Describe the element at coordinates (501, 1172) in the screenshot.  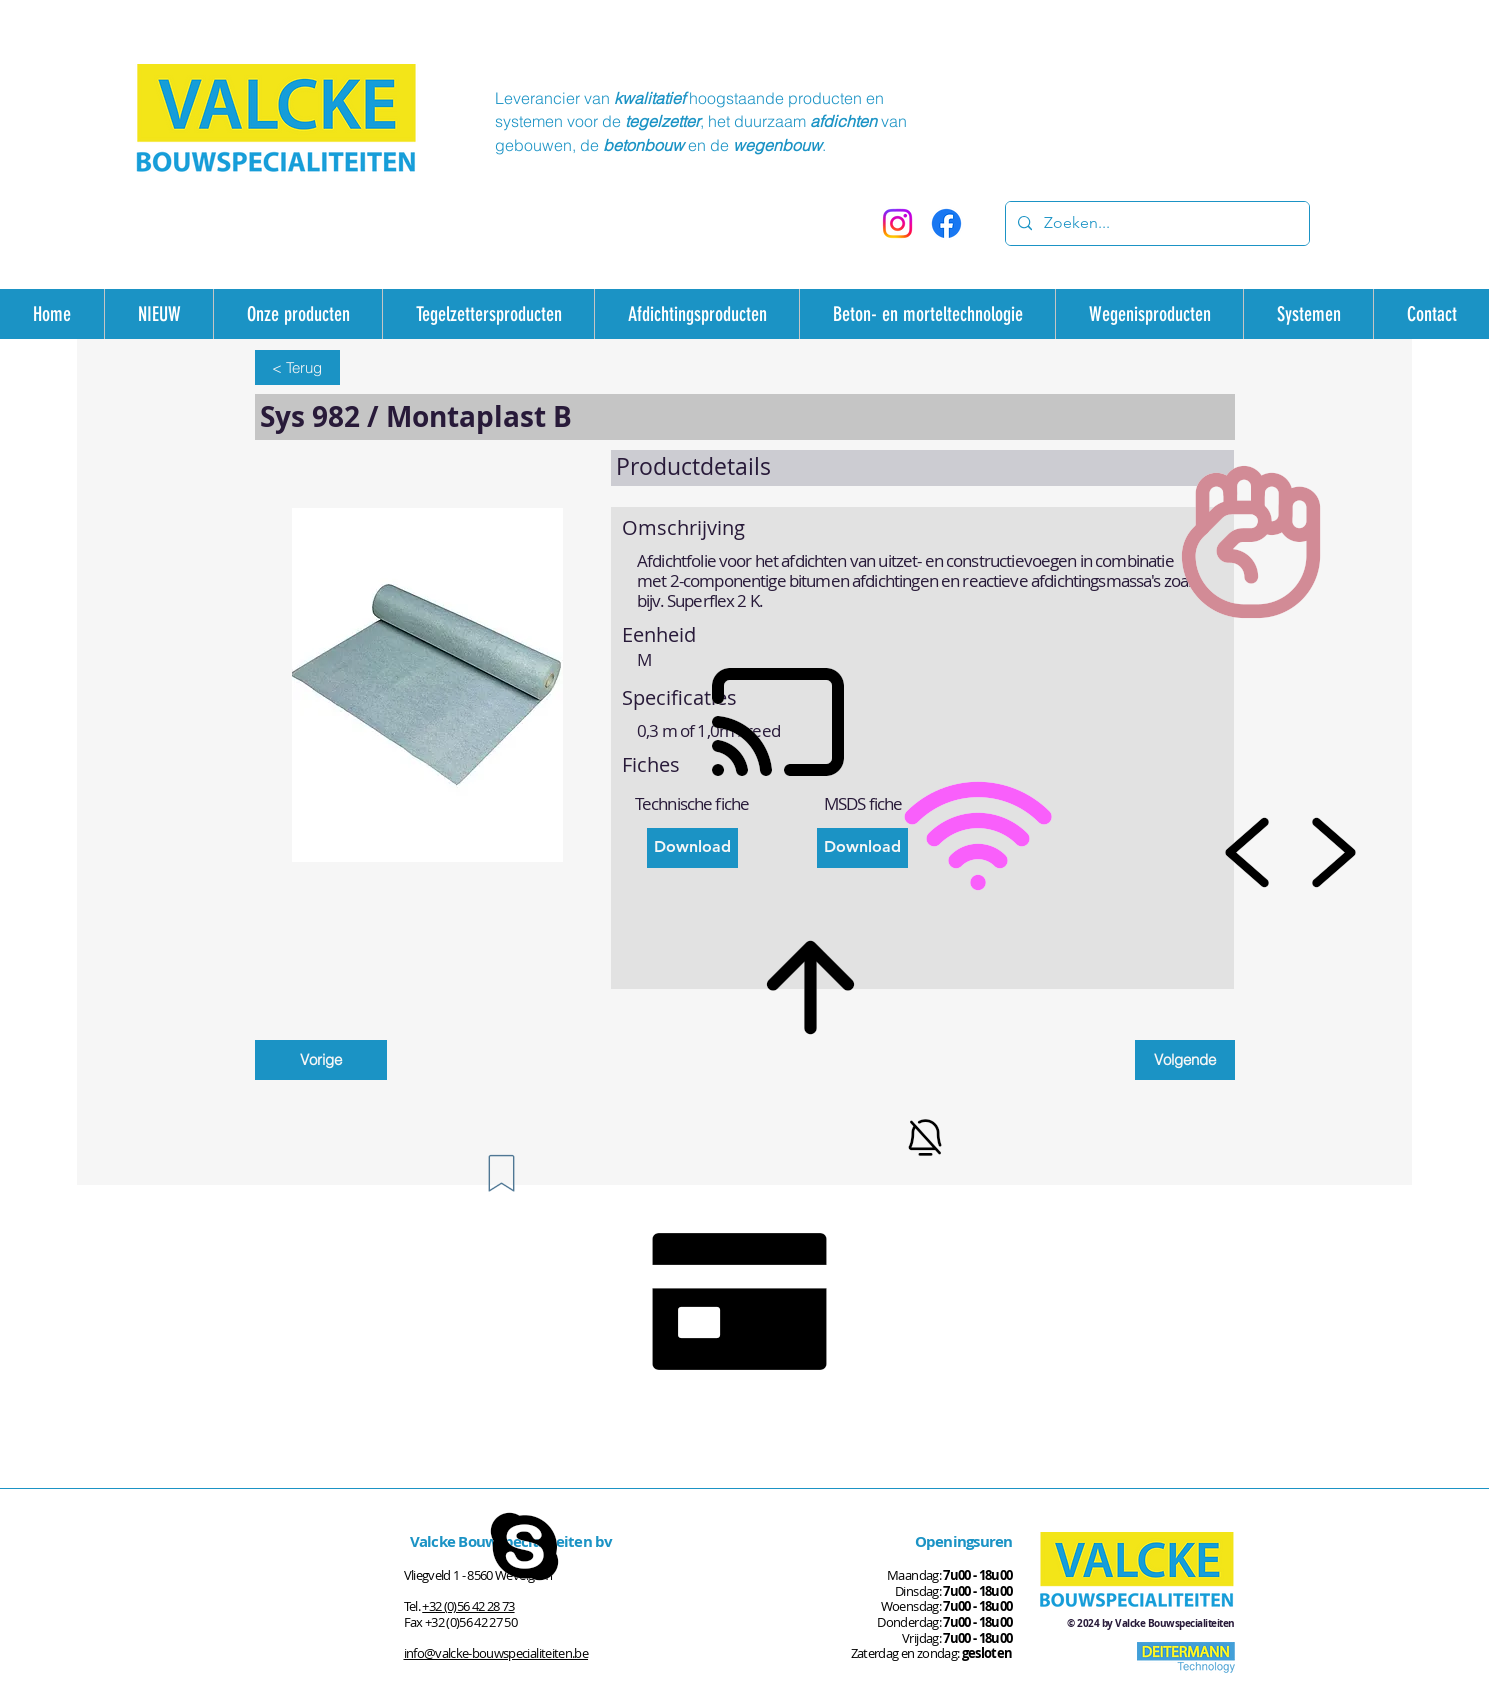
I see `save this item to bookmarks` at that location.